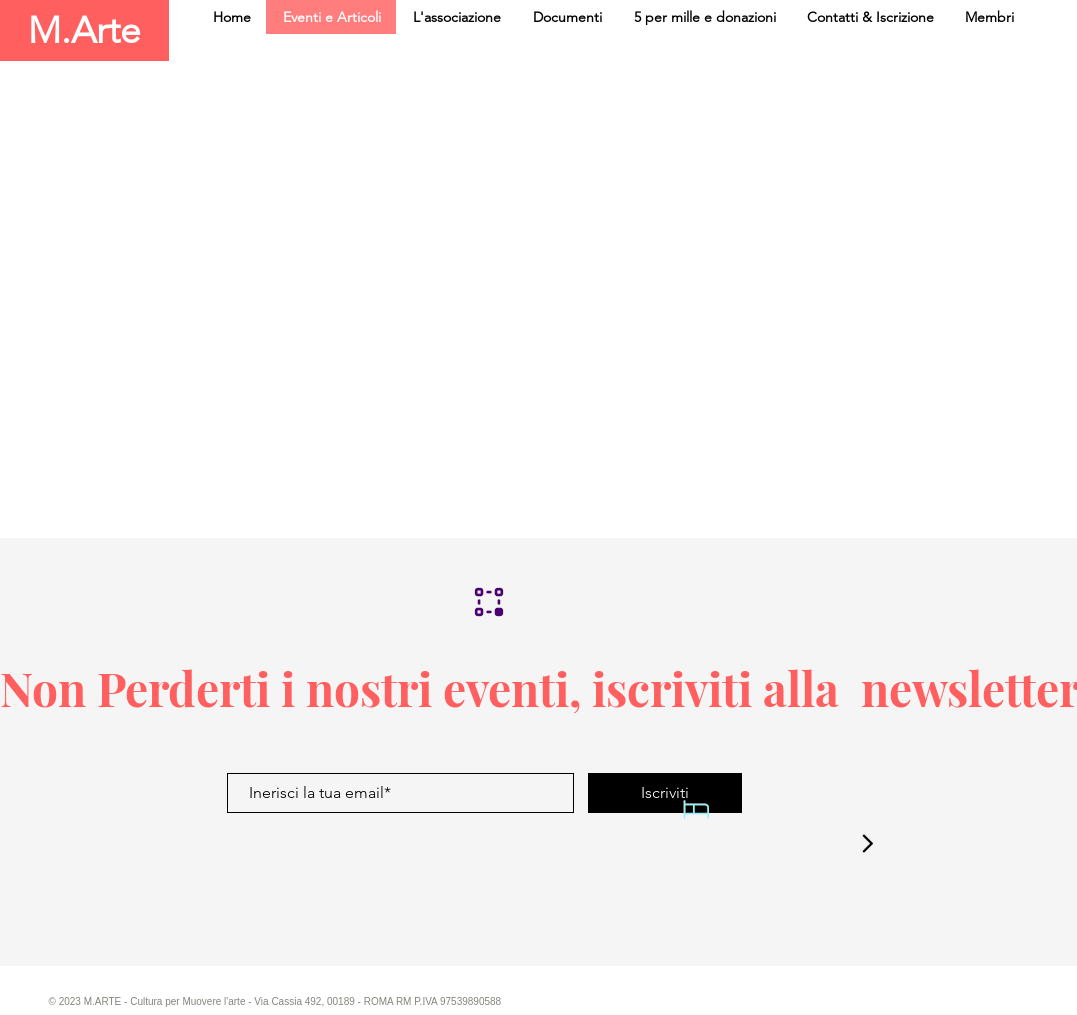  Describe the element at coordinates (489, 602) in the screenshot. I see `set transform anchor to bottom-right corner` at that location.